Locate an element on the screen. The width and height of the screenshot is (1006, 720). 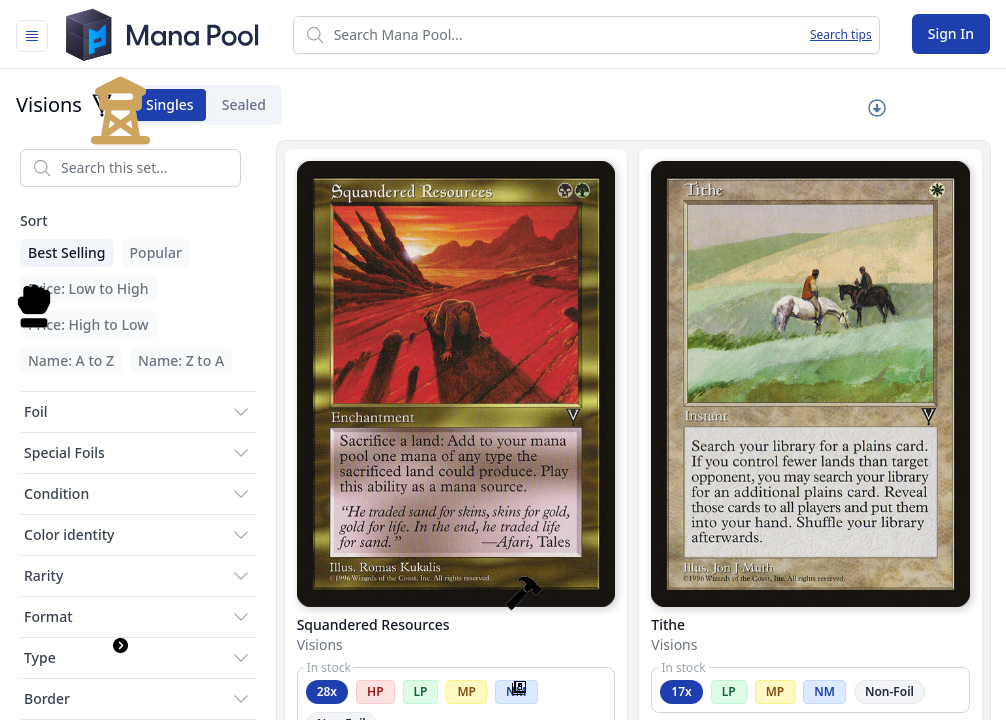
indicates 9 items in a photo filter or layer stack is located at coordinates (519, 688).